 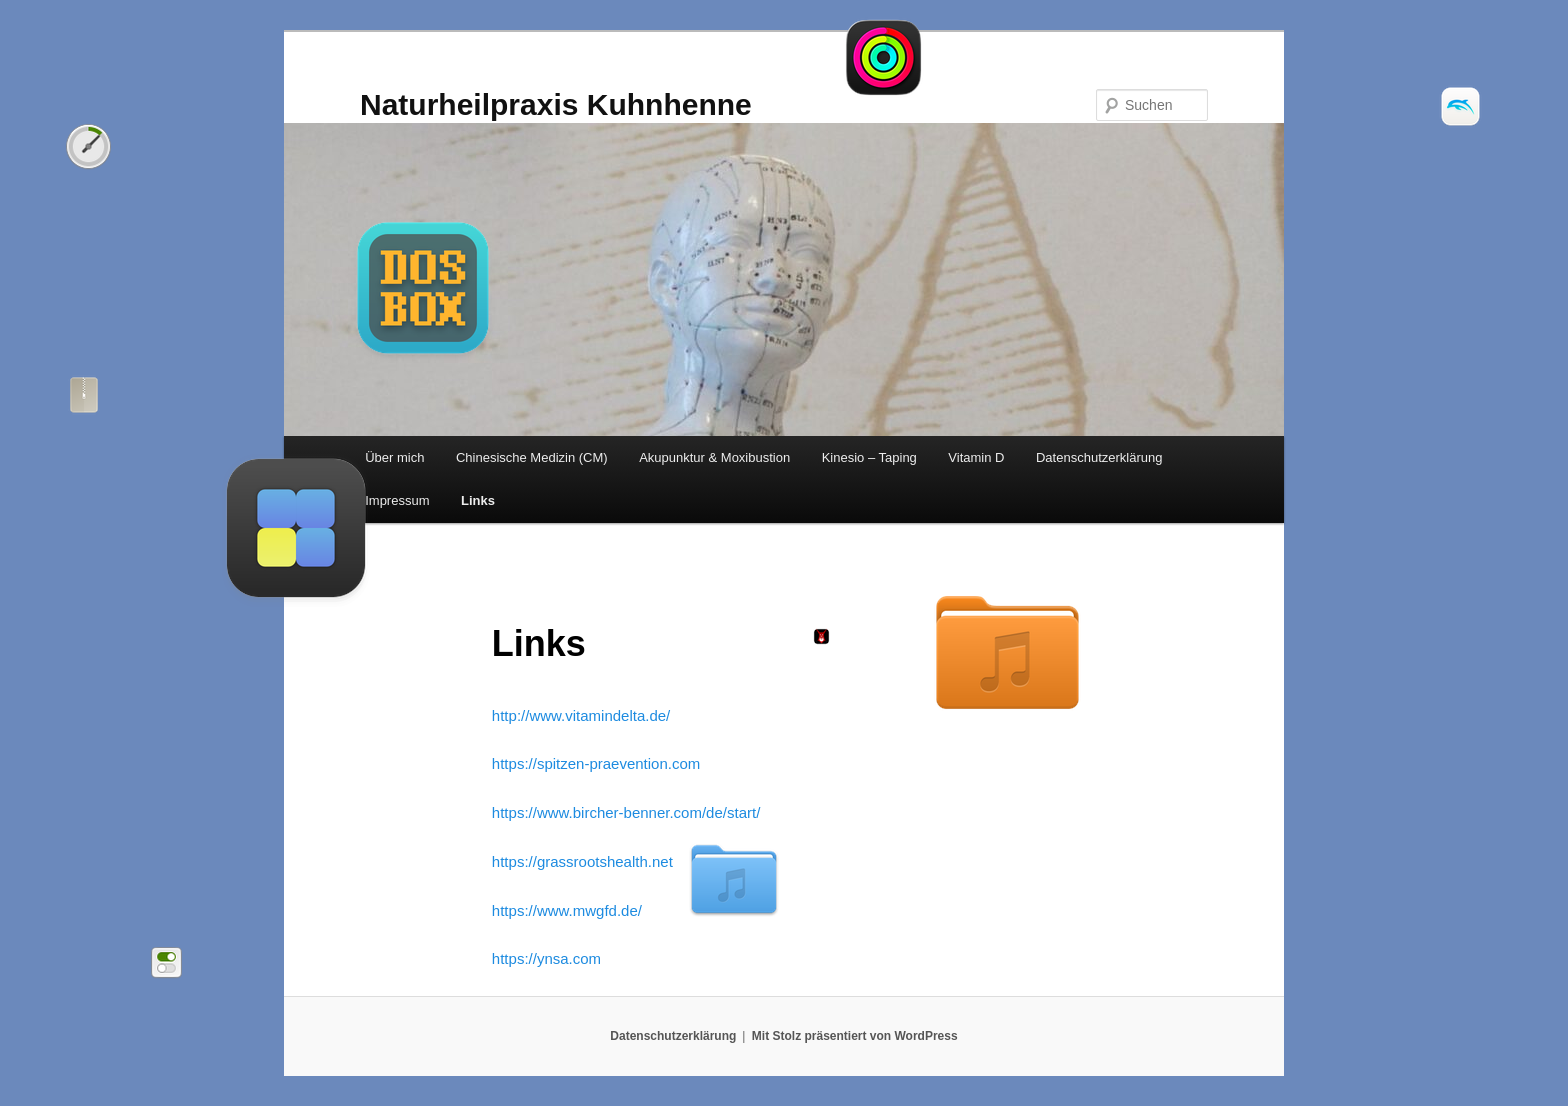 I want to click on launch DOSBox emulator to run classic DOS games and software, so click(x=423, y=288).